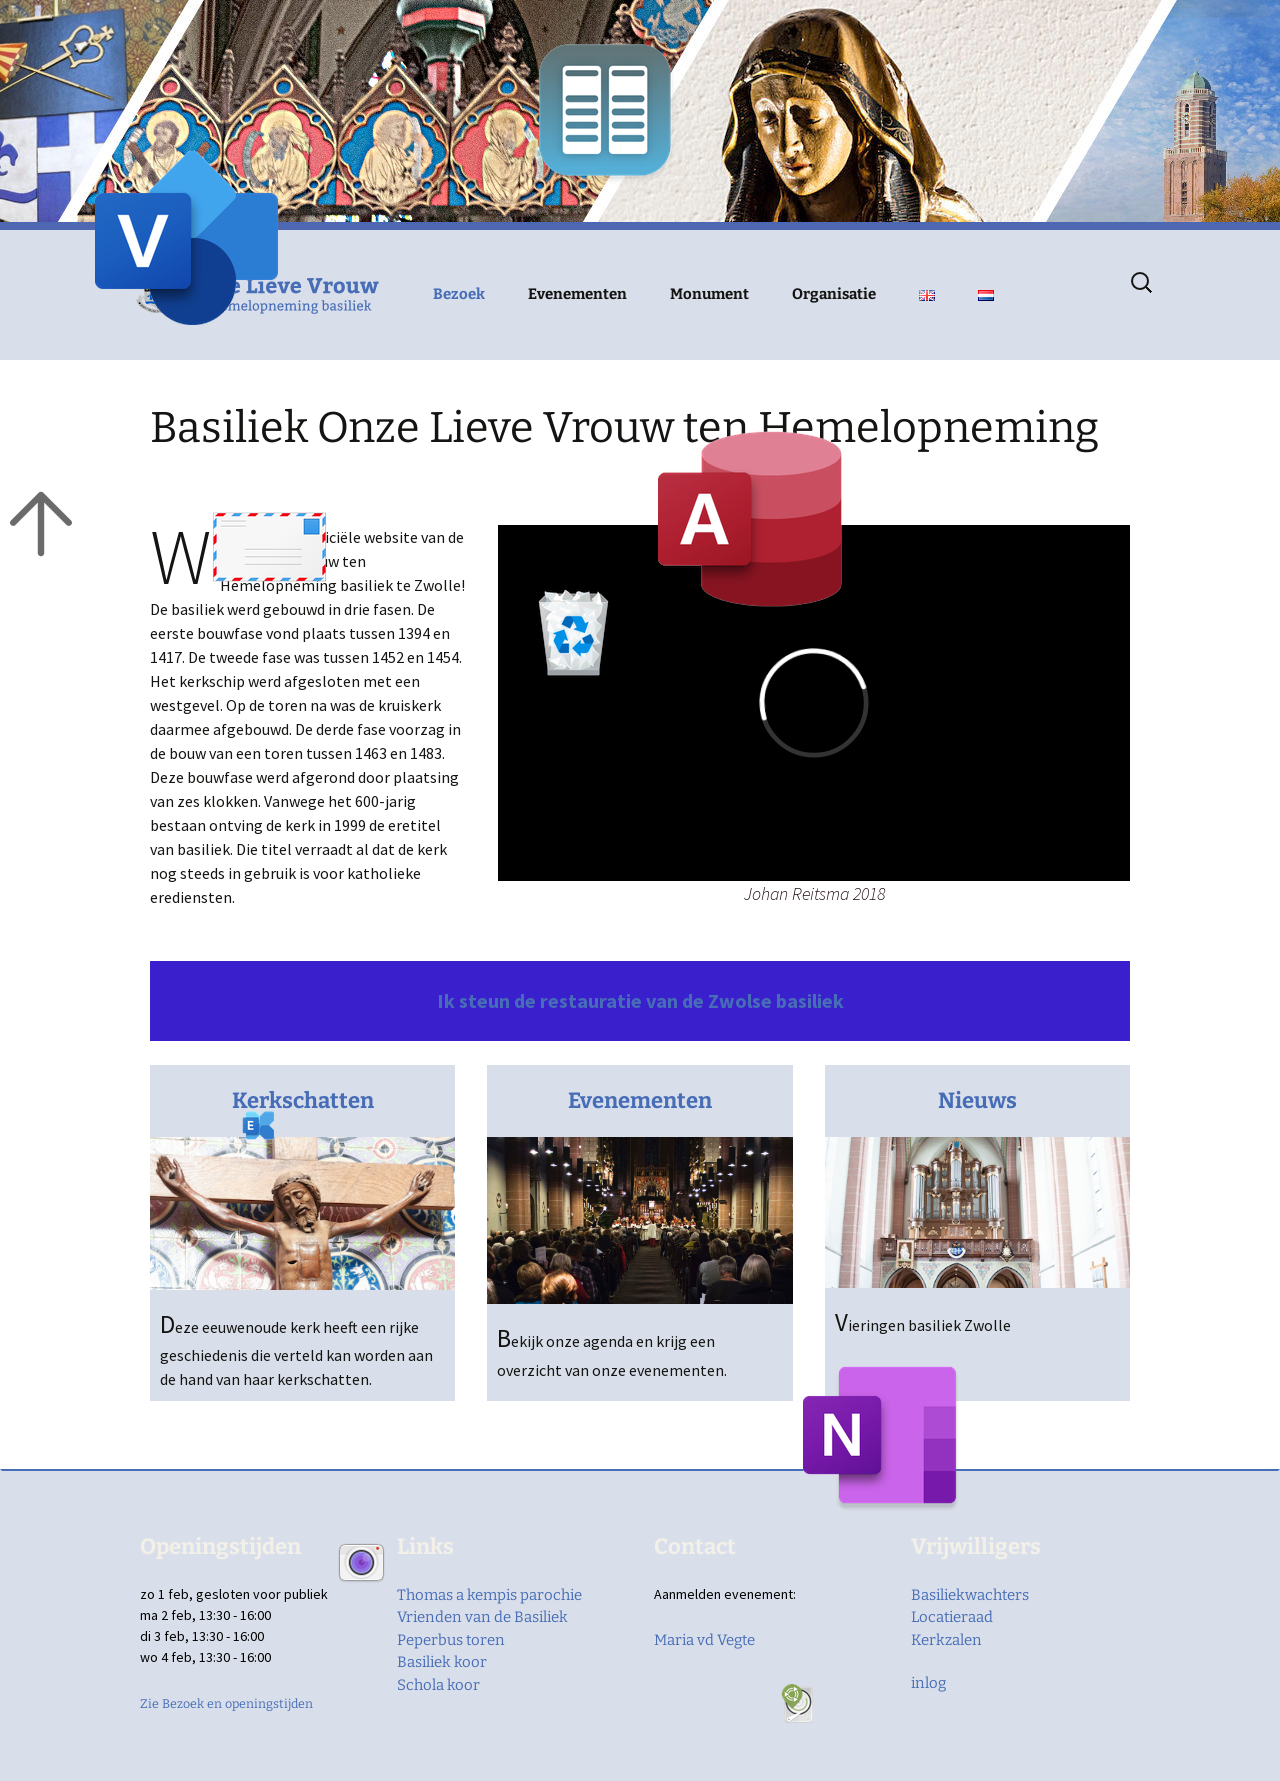 This screenshot has height=1781, width=1280. I want to click on open progress tracking app, so click(605, 110).